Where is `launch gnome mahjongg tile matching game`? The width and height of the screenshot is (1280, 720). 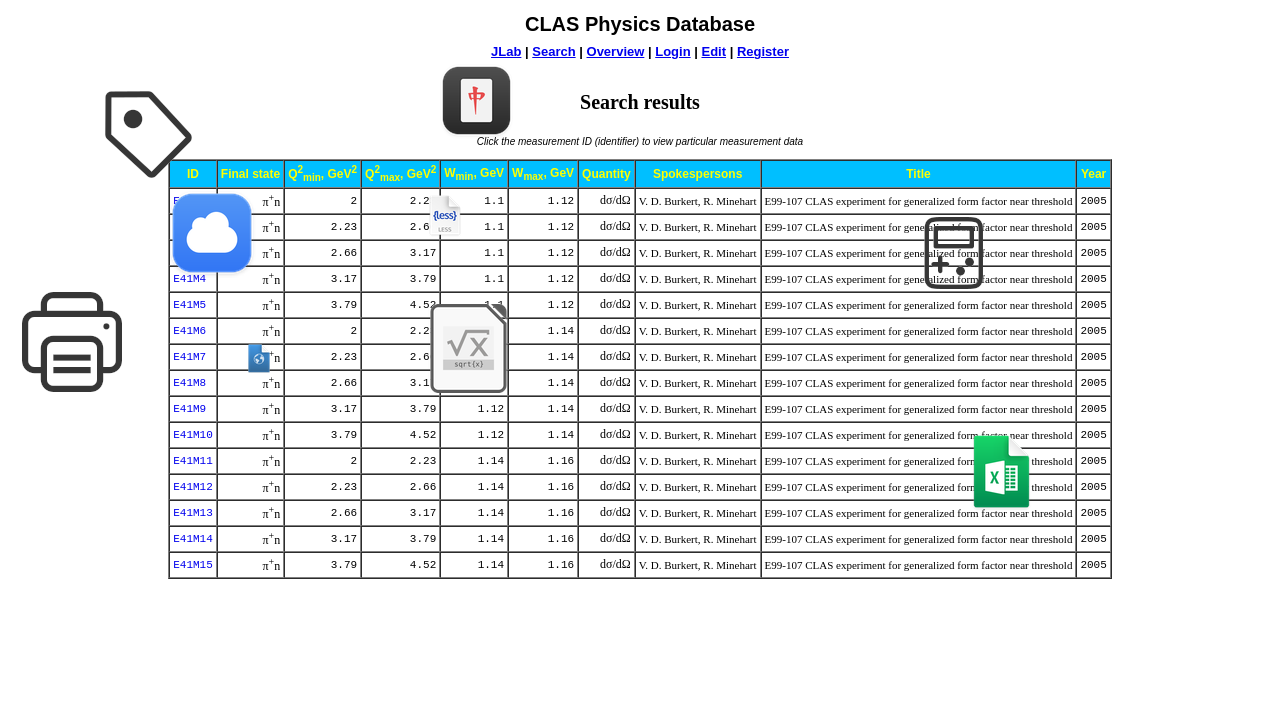
launch gnome mahjongg tile matching game is located at coordinates (476, 100).